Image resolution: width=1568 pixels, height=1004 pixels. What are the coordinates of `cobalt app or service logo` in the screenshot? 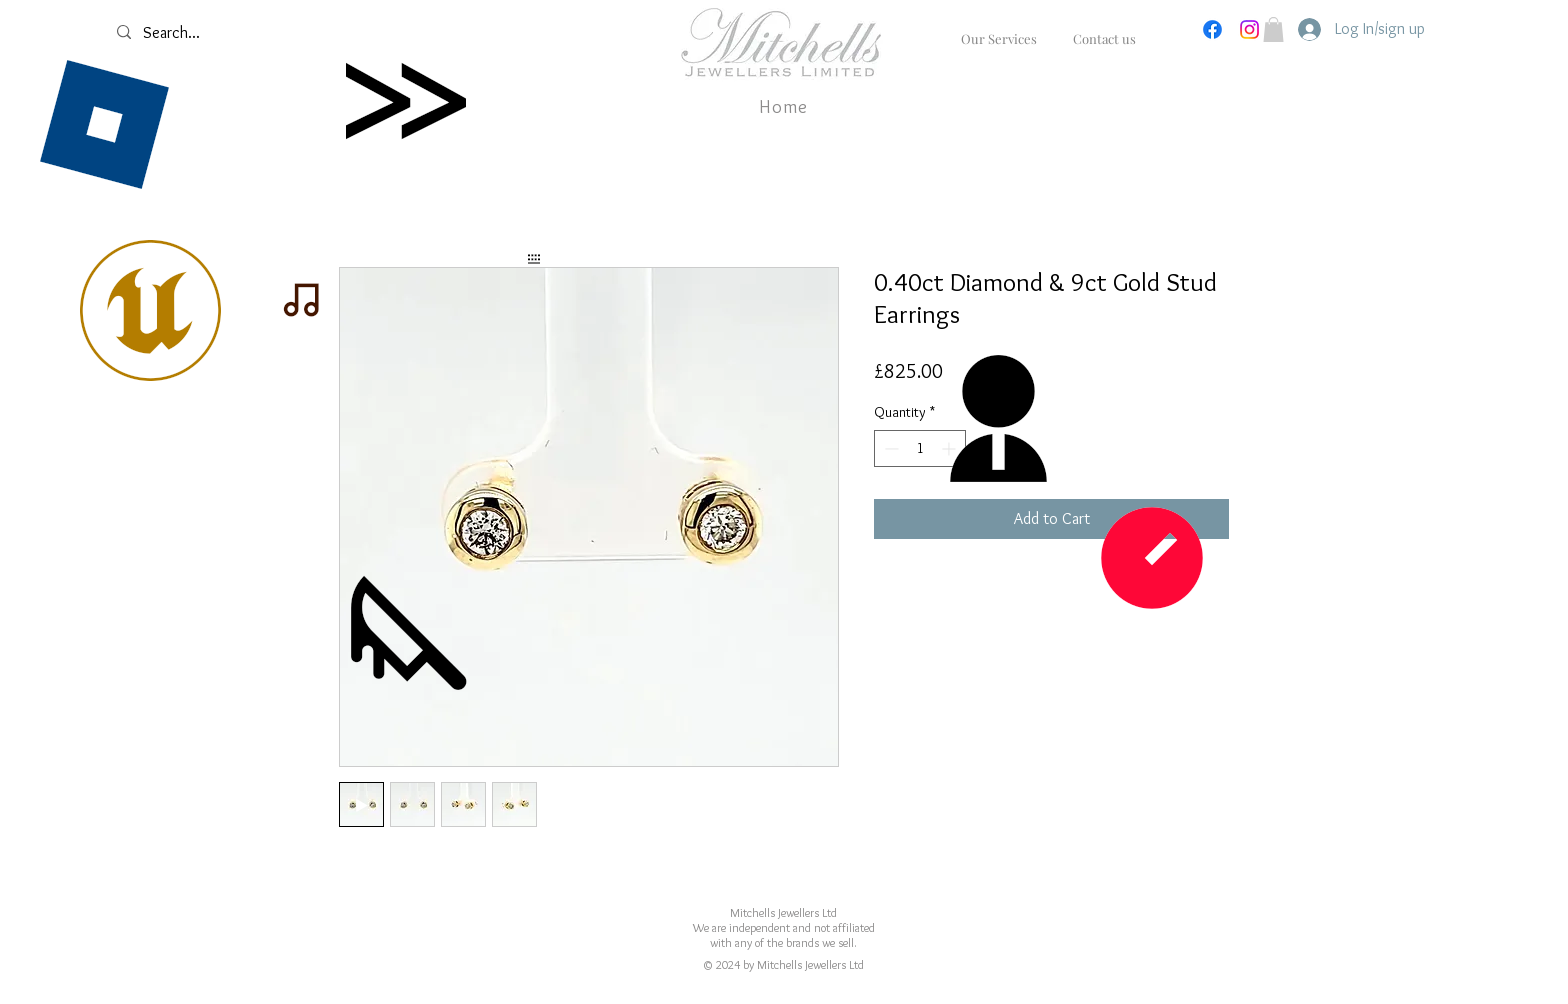 It's located at (406, 101).